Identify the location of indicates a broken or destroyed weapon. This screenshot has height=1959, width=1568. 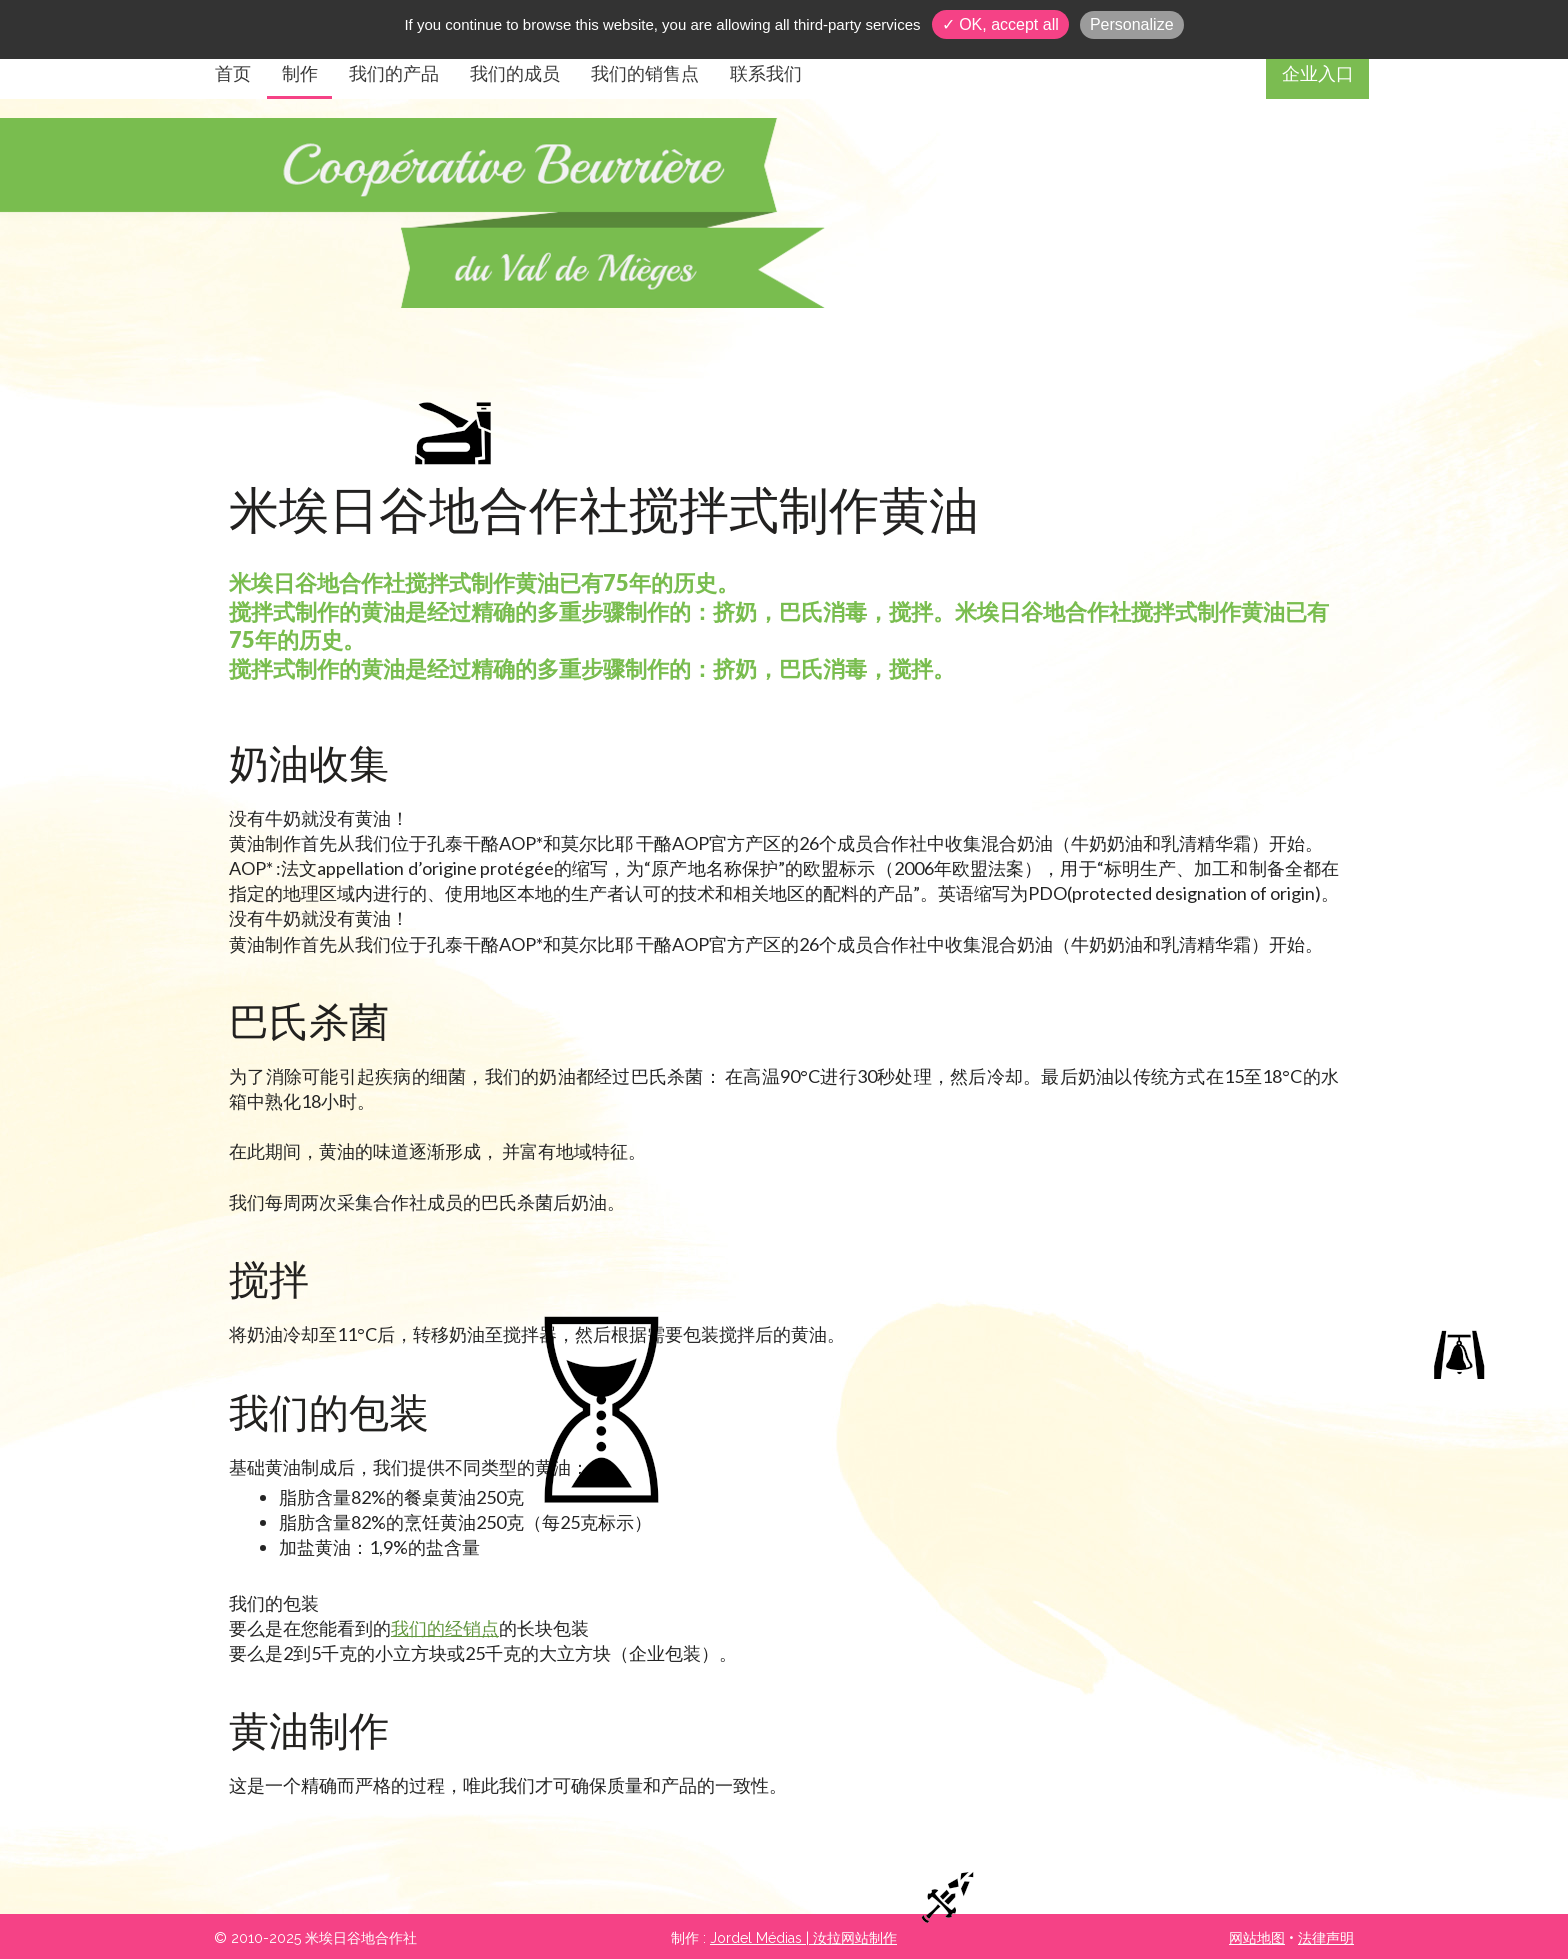
(947, 1898).